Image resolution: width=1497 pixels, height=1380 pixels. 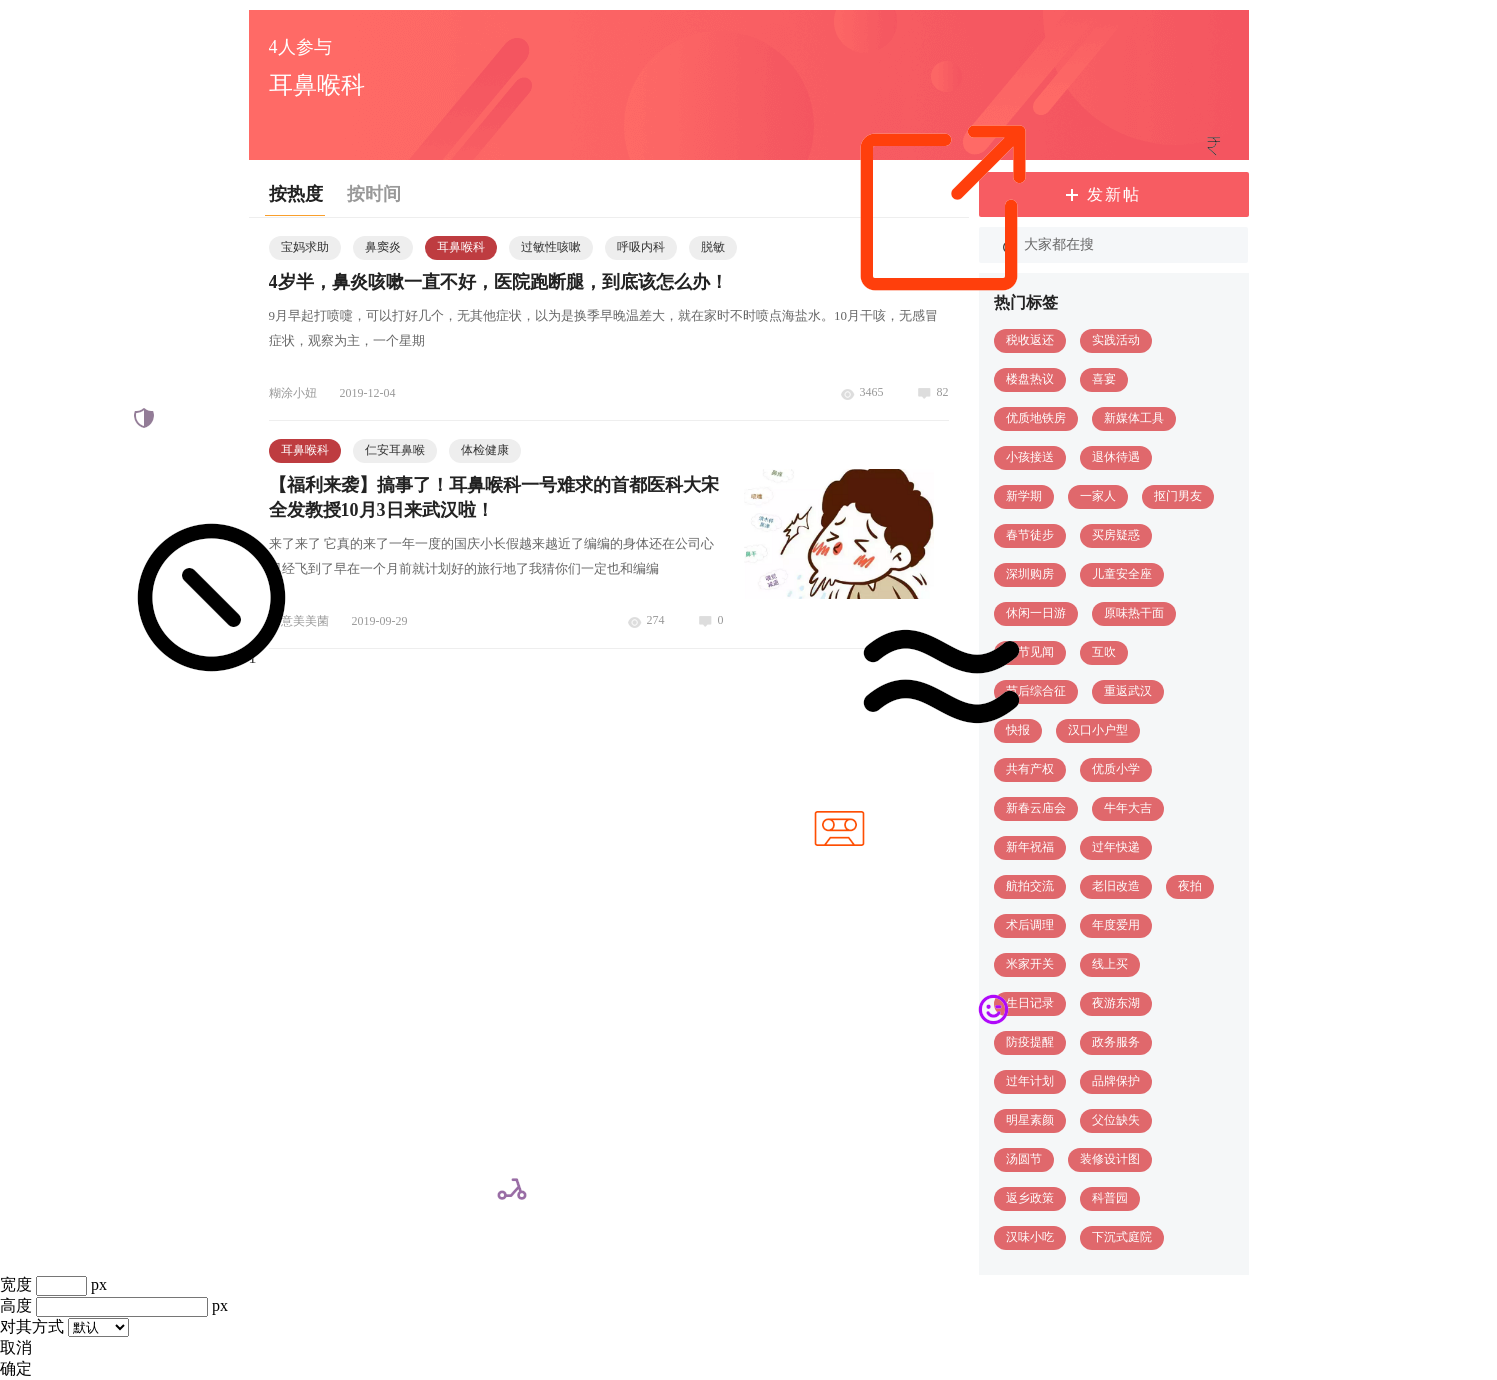 I want to click on indicates partial security or protection status, so click(x=144, y=418).